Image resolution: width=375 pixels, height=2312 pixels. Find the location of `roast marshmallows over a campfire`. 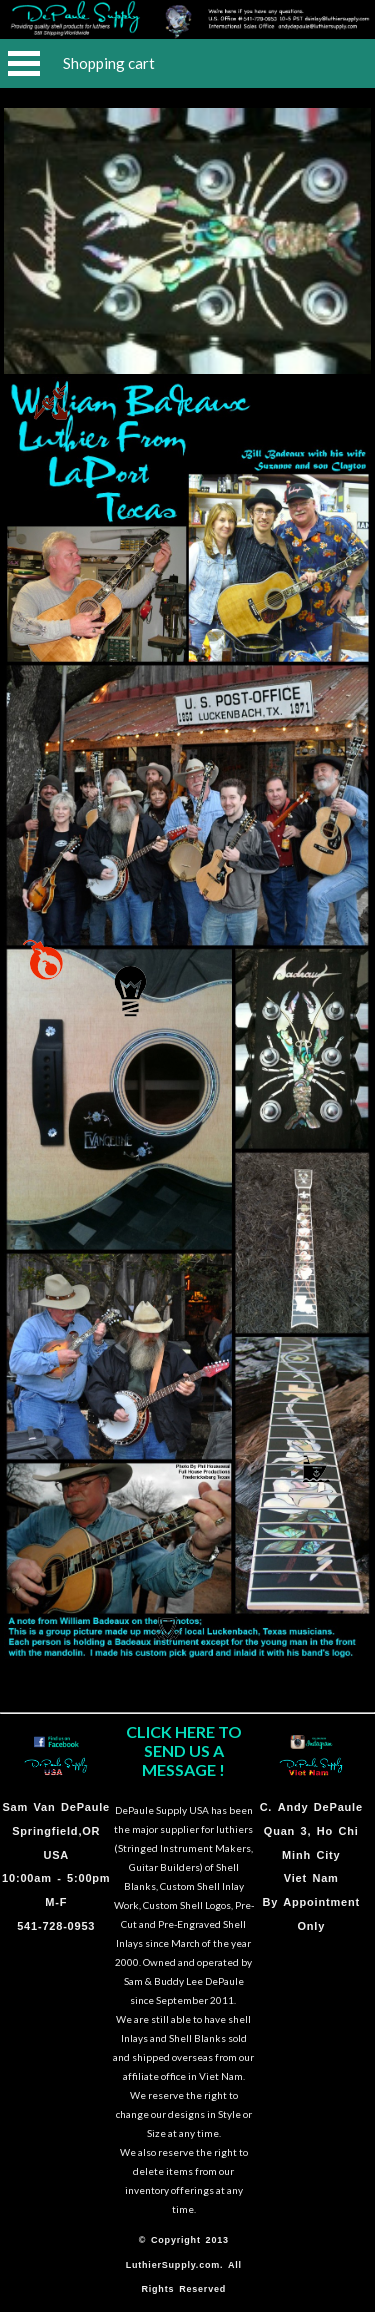

roast marshmallows over a campfire is located at coordinates (50, 402).